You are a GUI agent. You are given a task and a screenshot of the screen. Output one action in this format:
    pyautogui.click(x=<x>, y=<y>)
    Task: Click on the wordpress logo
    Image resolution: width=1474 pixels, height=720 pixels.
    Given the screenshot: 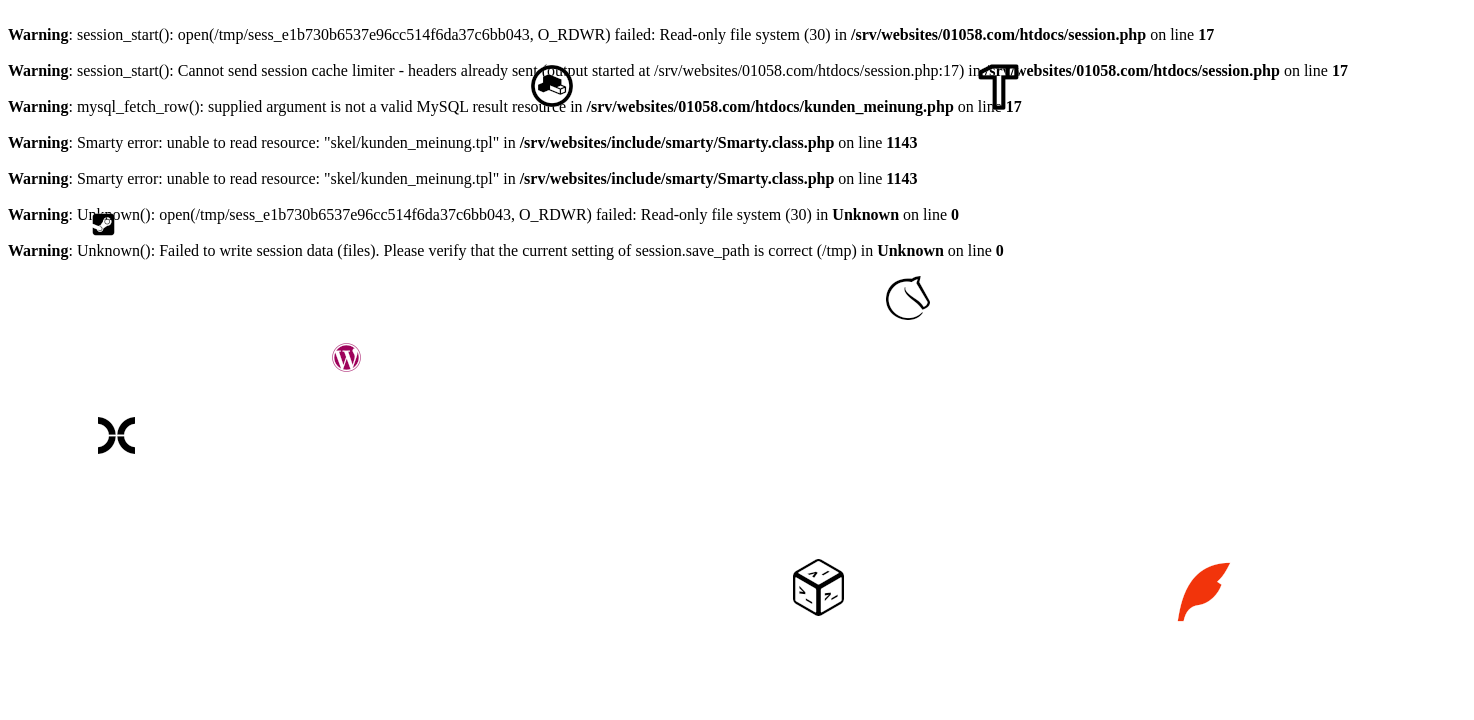 What is the action you would take?
    pyautogui.click(x=346, y=357)
    